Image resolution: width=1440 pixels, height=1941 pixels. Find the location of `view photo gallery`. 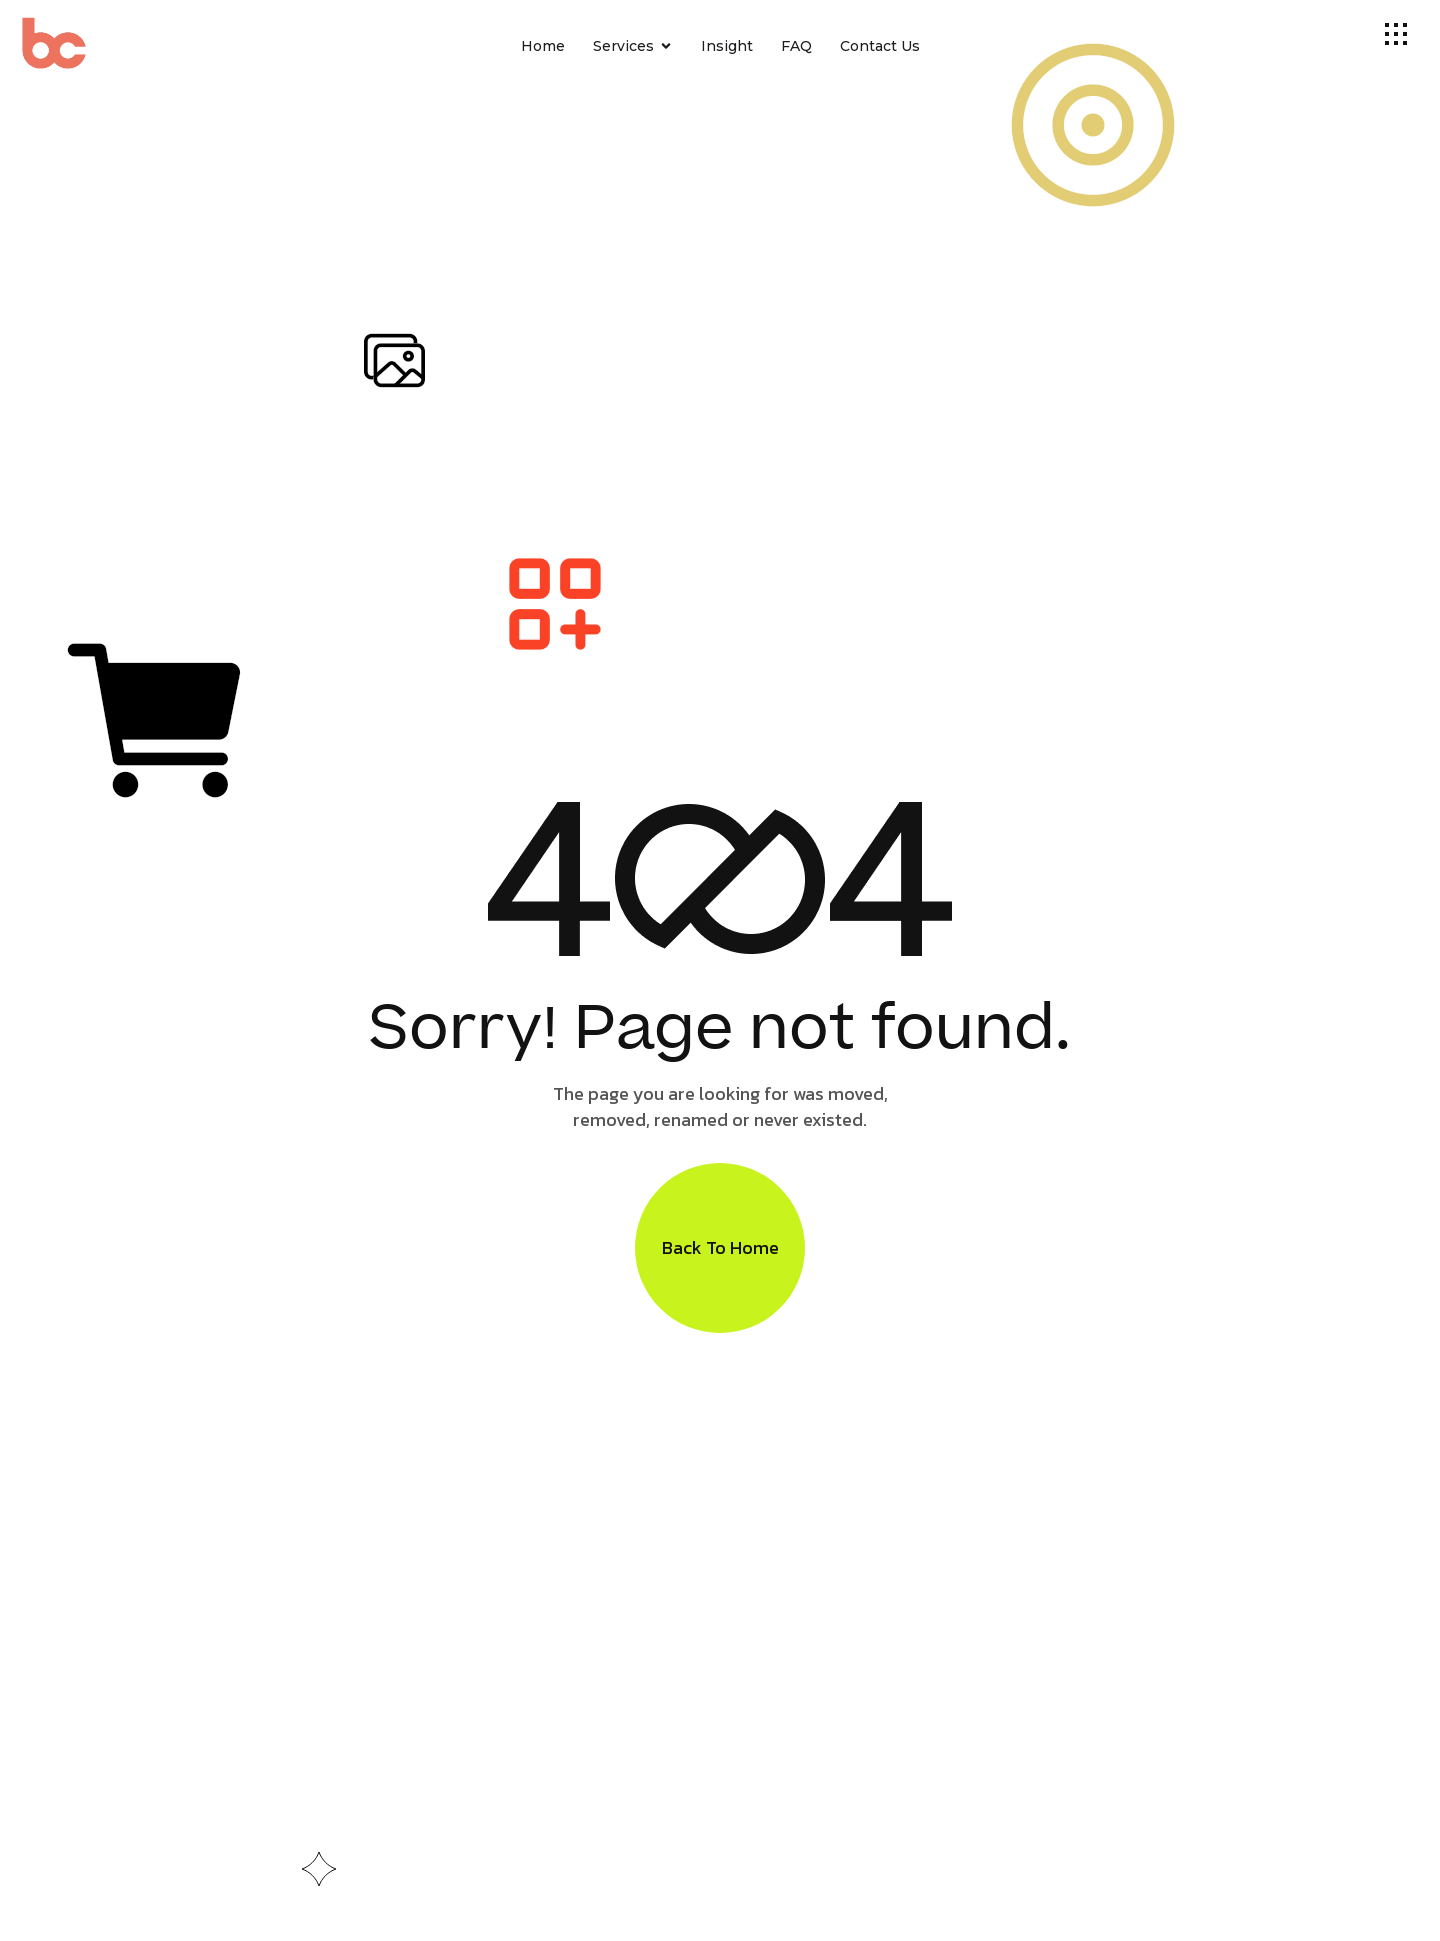

view photo gallery is located at coordinates (394, 360).